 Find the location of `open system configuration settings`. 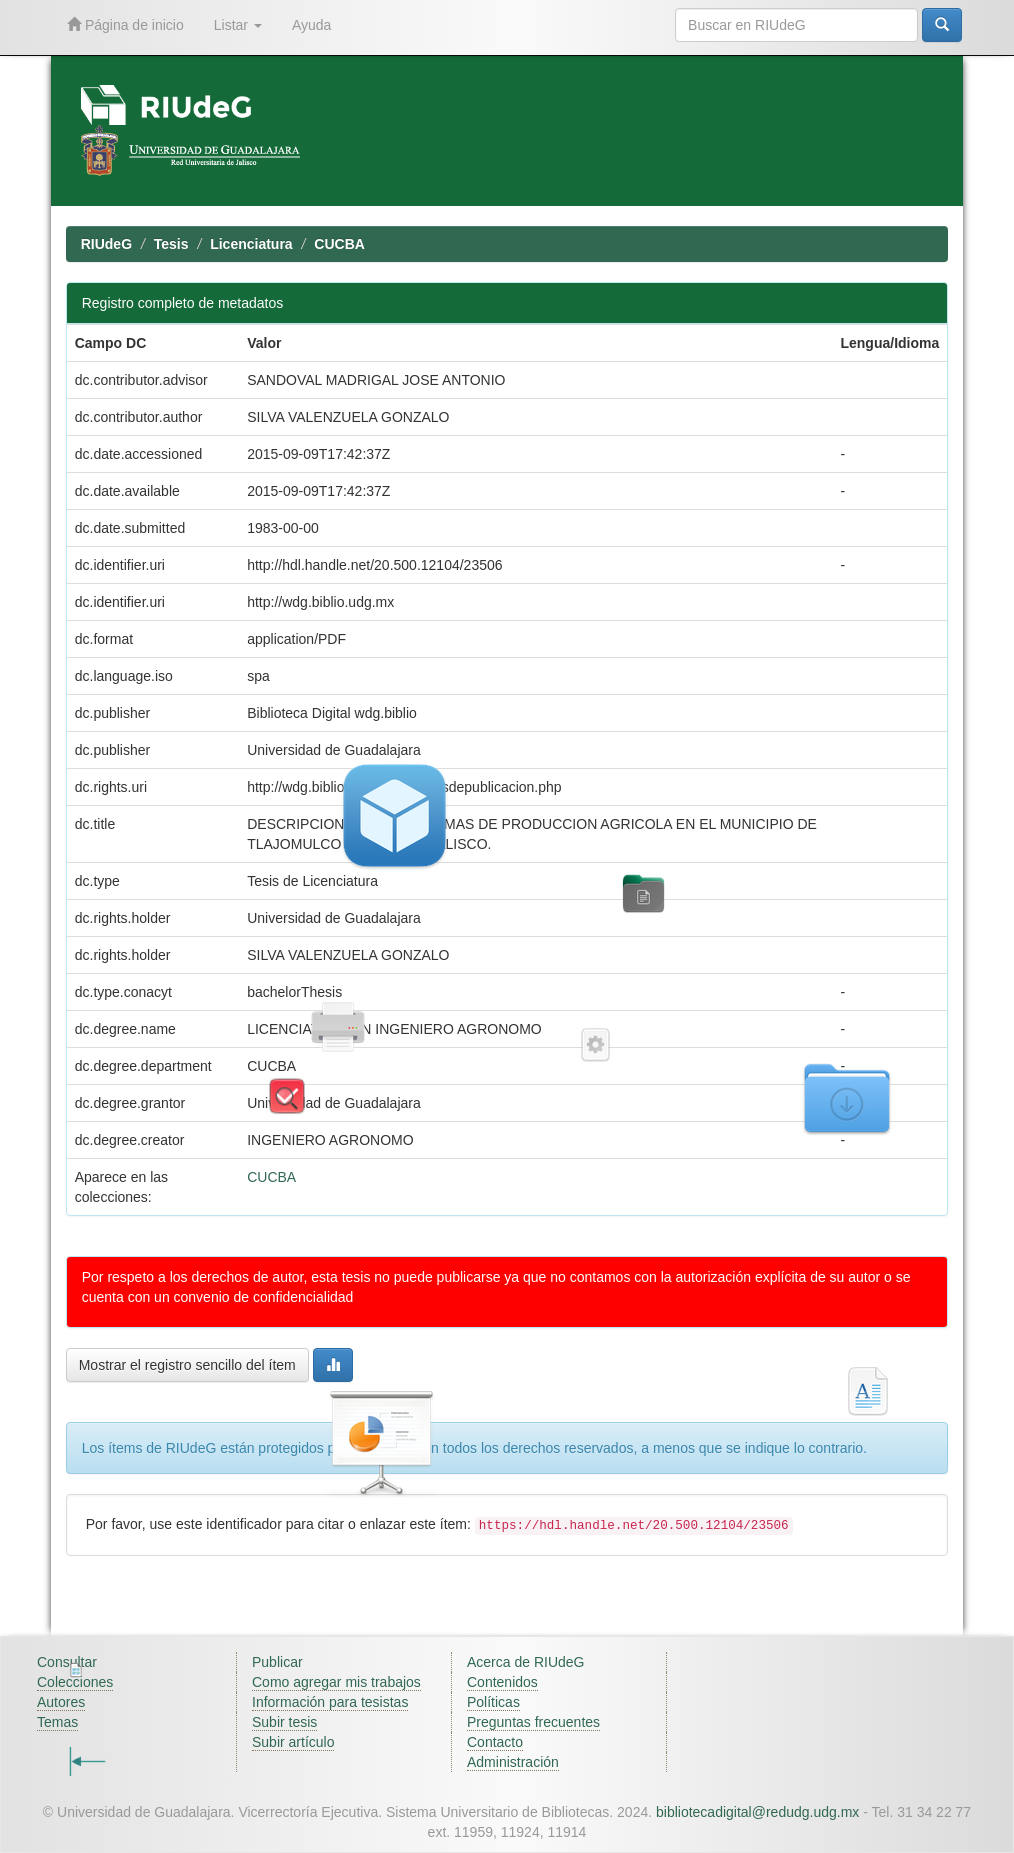

open system configuration settings is located at coordinates (287, 1096).